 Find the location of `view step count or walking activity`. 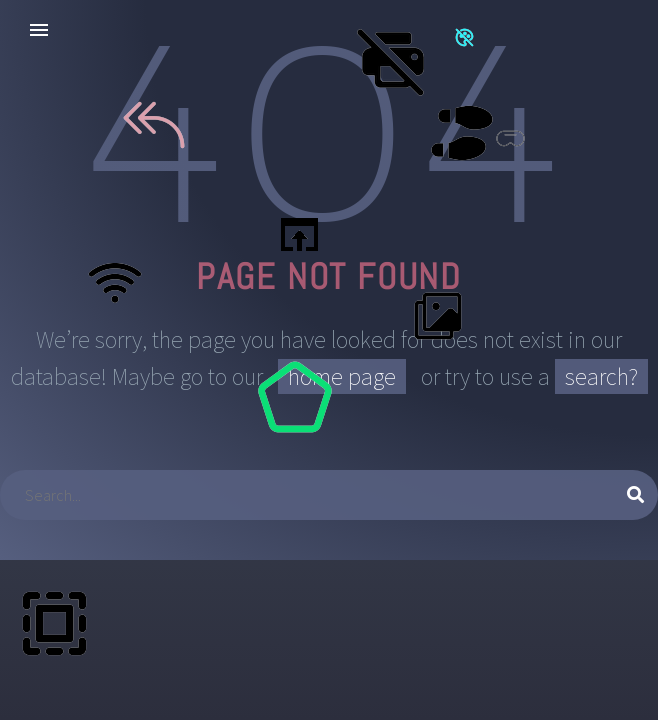

view step count or walking activity is located at coordinates (462, 133).